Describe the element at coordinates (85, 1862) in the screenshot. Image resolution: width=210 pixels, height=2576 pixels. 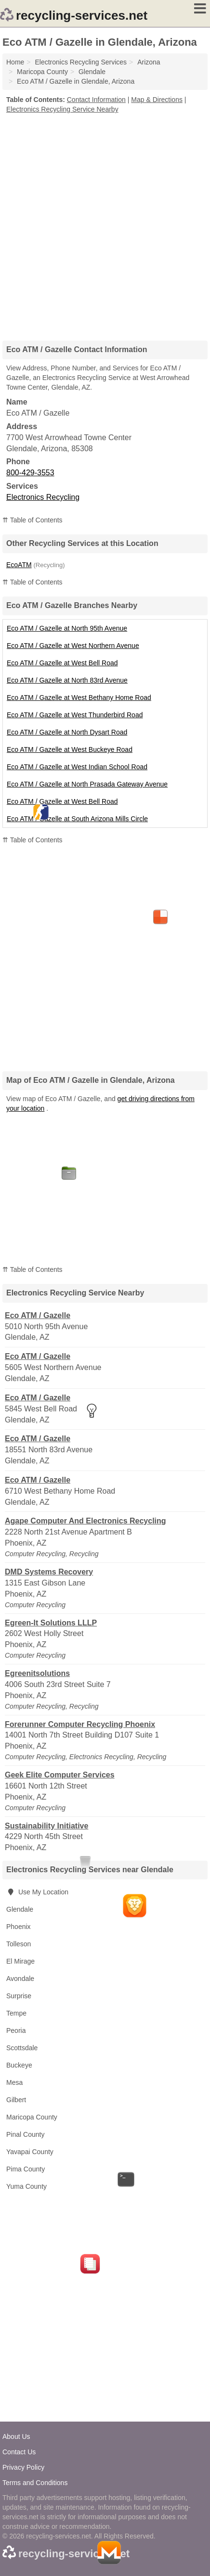
I see `empty trash bin with no items to delete` at that location.